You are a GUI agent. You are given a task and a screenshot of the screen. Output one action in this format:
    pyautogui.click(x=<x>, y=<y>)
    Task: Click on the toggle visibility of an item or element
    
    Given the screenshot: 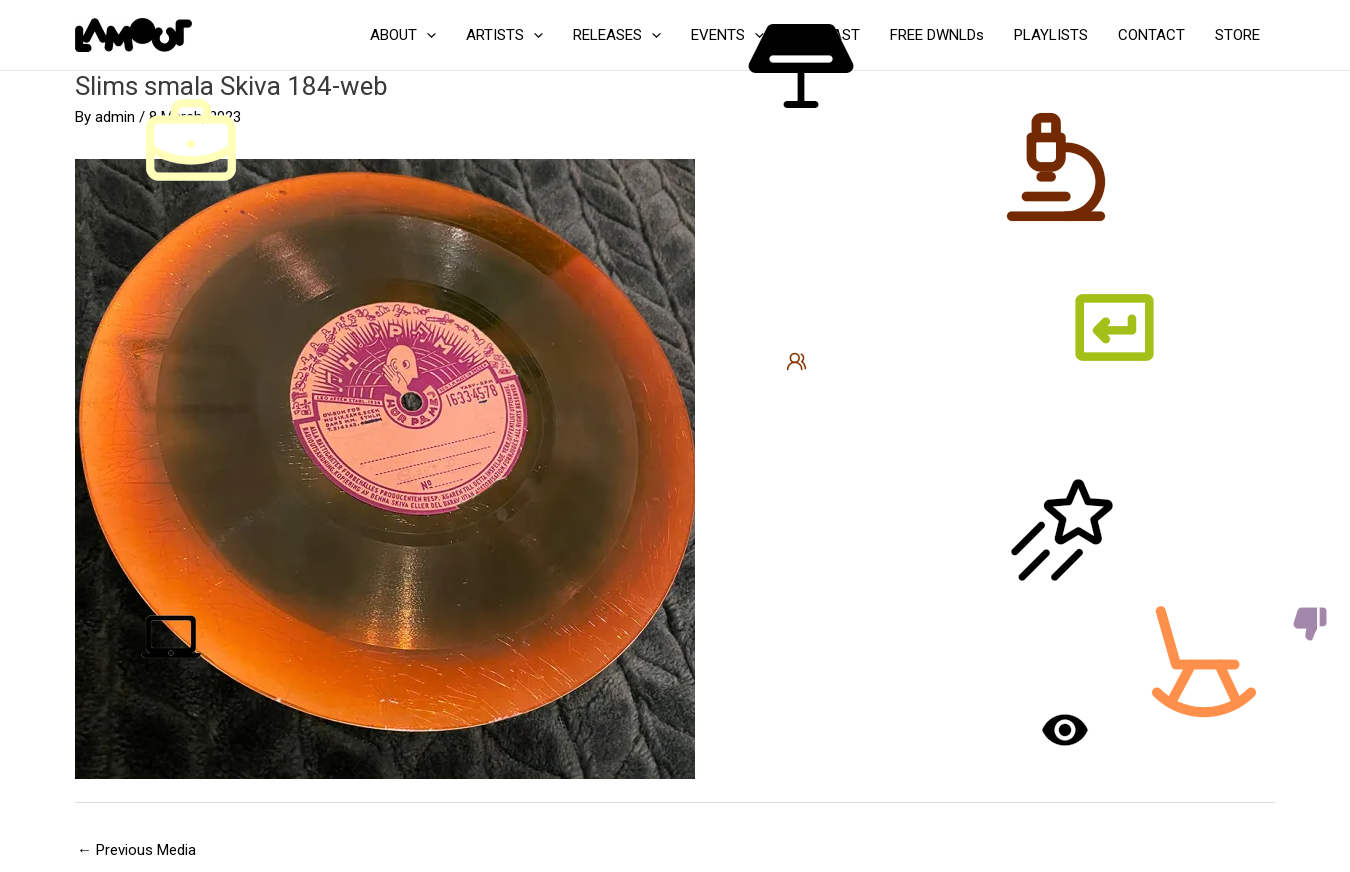 What is the action you would take?
    pyautogui.click(x=1065, y=731)
    